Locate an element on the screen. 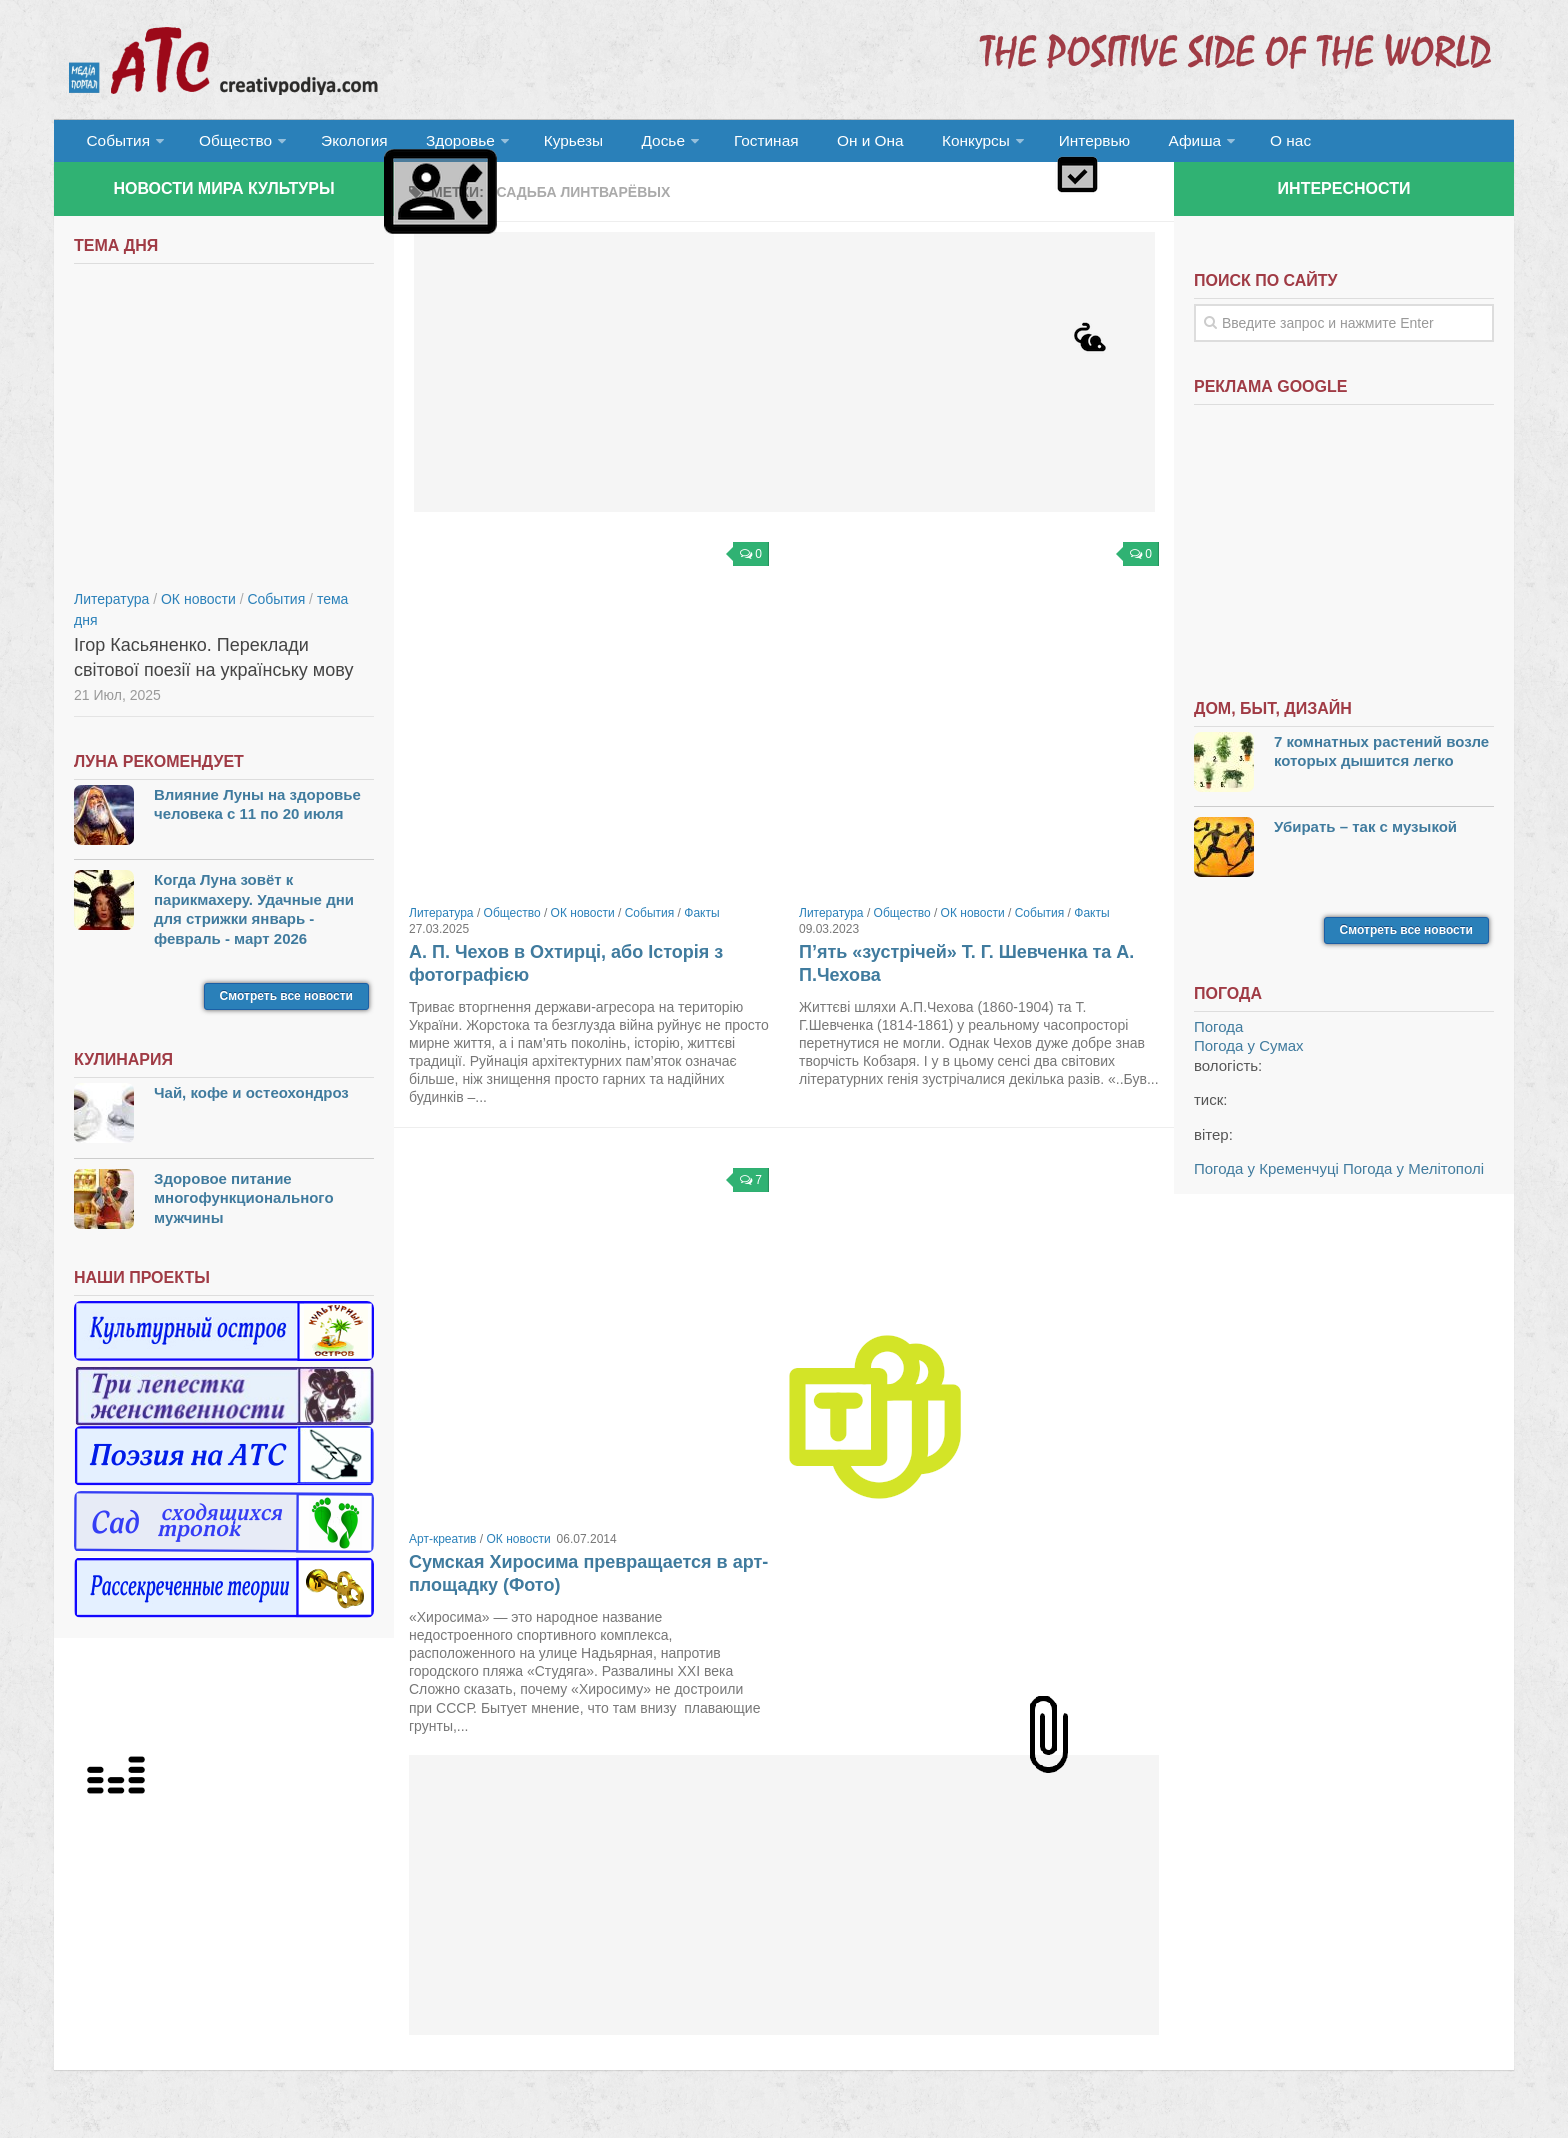  view contact's phone information is located at coordinates (440, 191).